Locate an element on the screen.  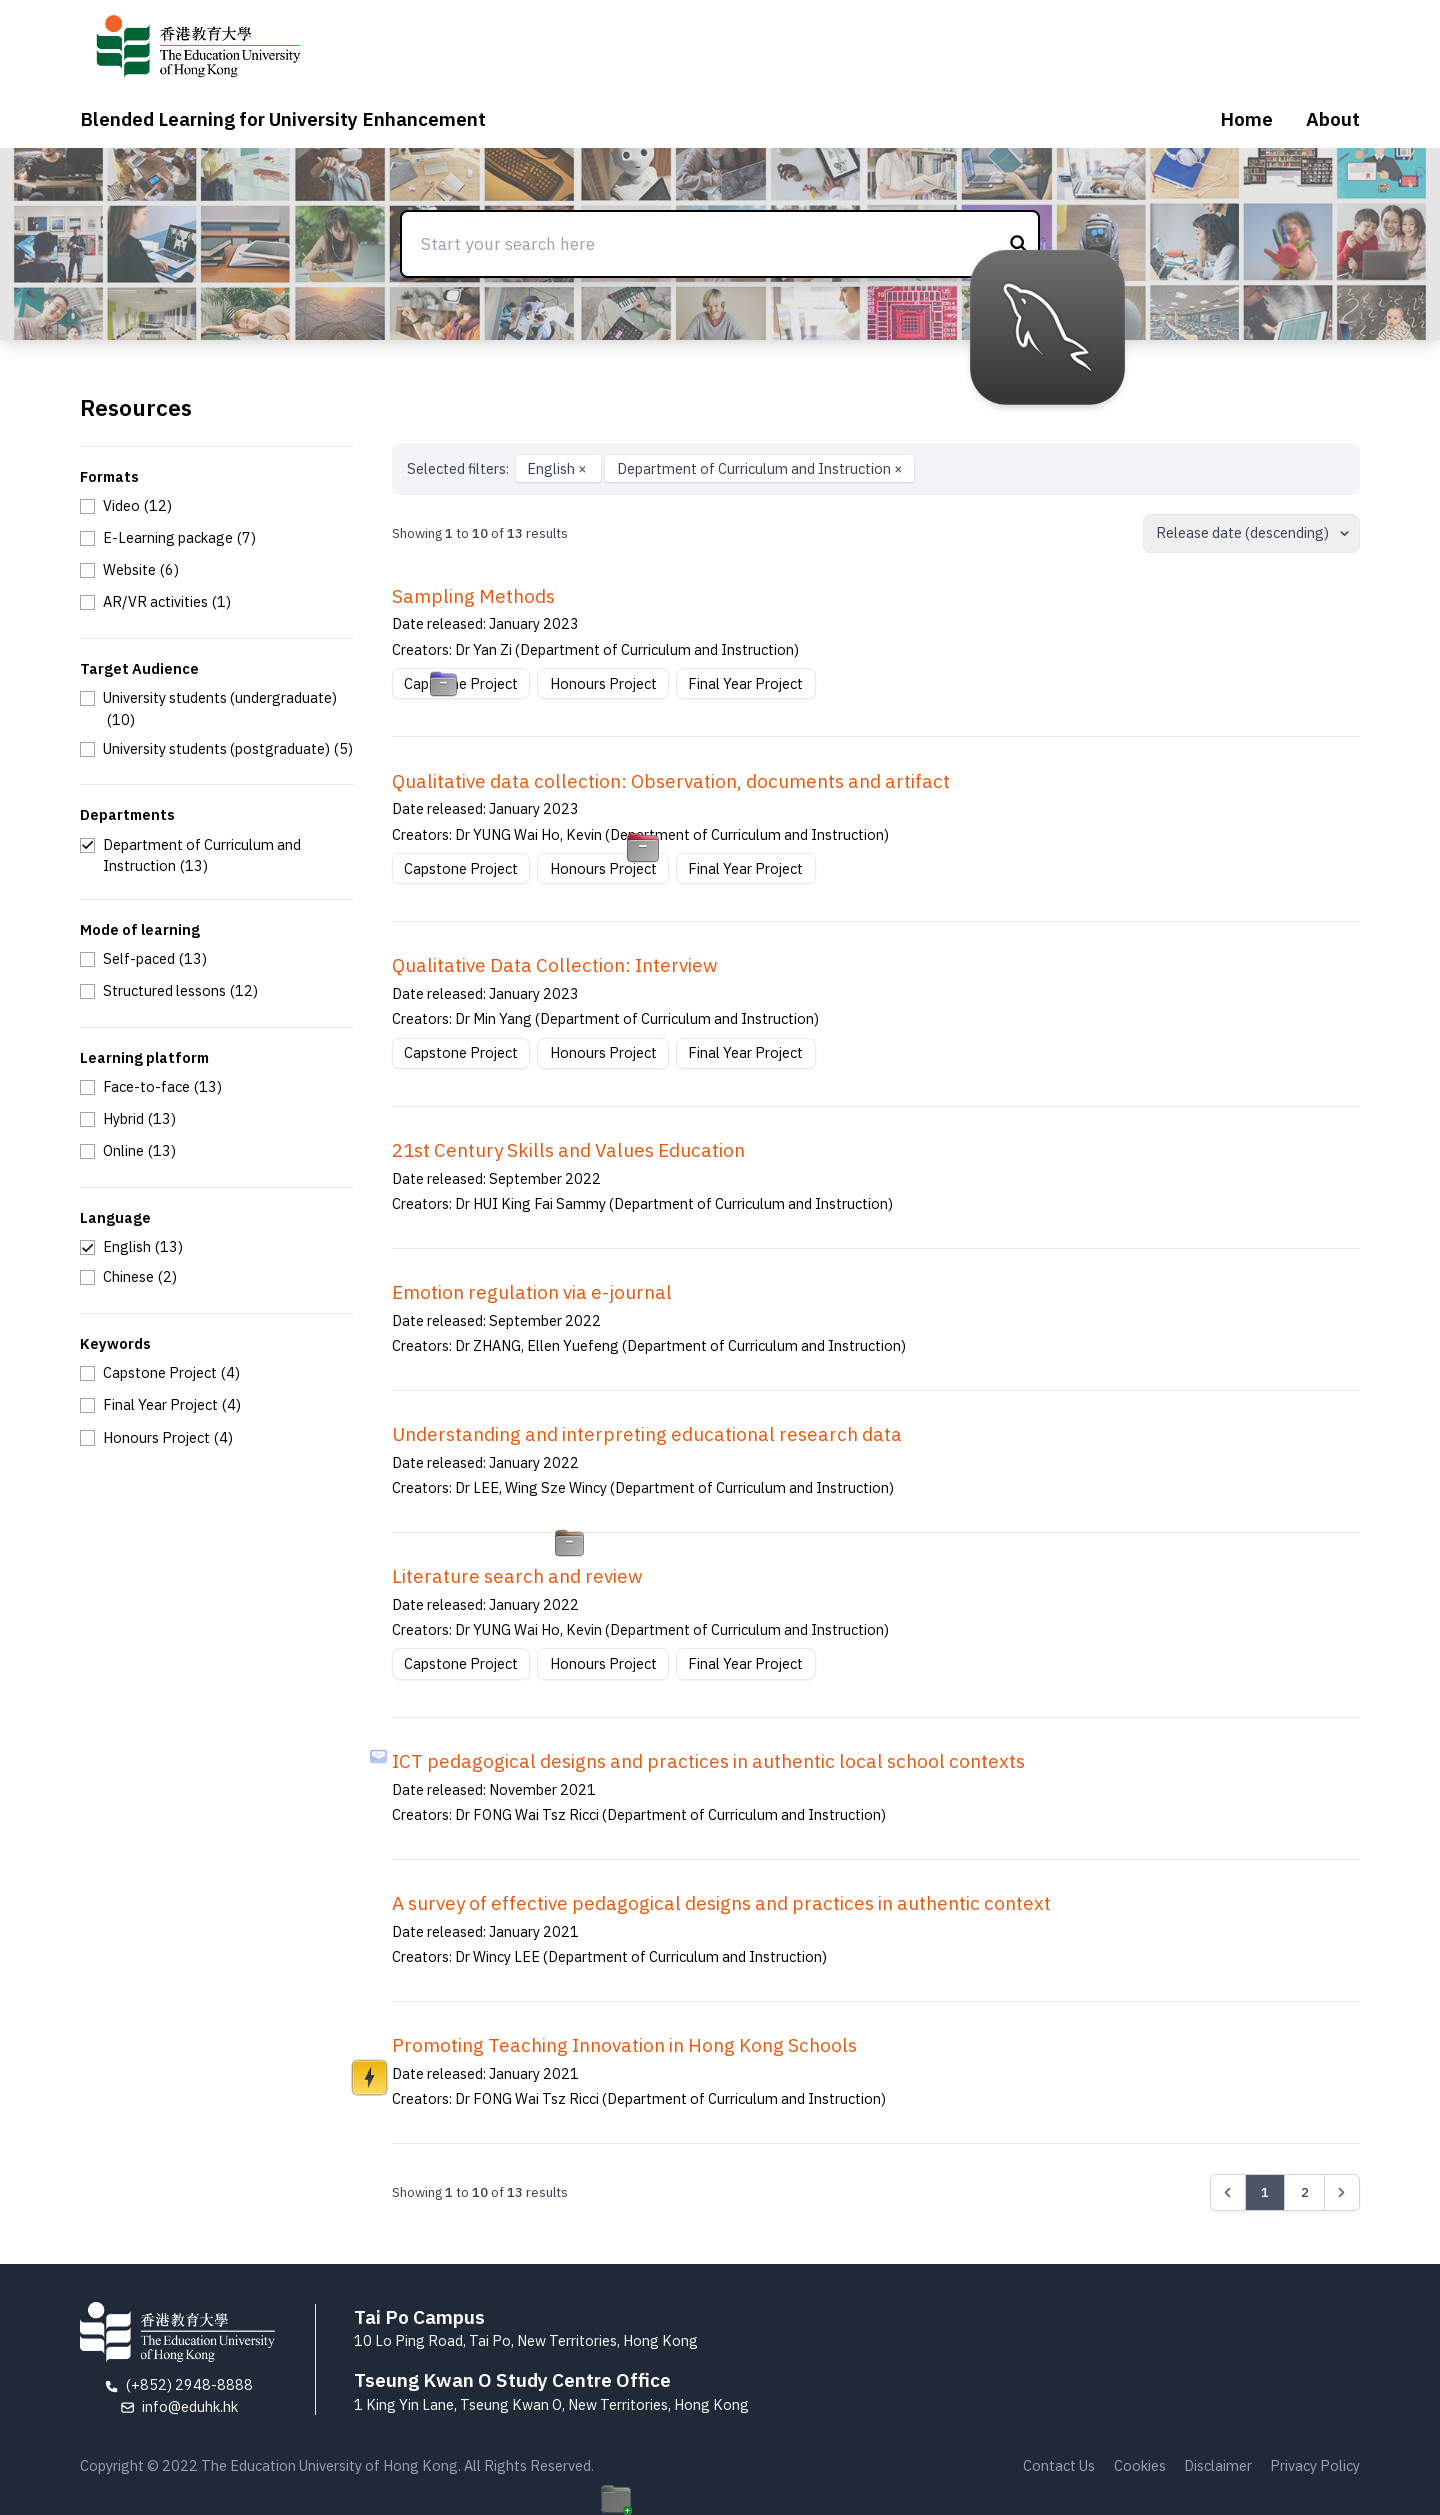
create a new folder is located at coordinates (616, 2499).